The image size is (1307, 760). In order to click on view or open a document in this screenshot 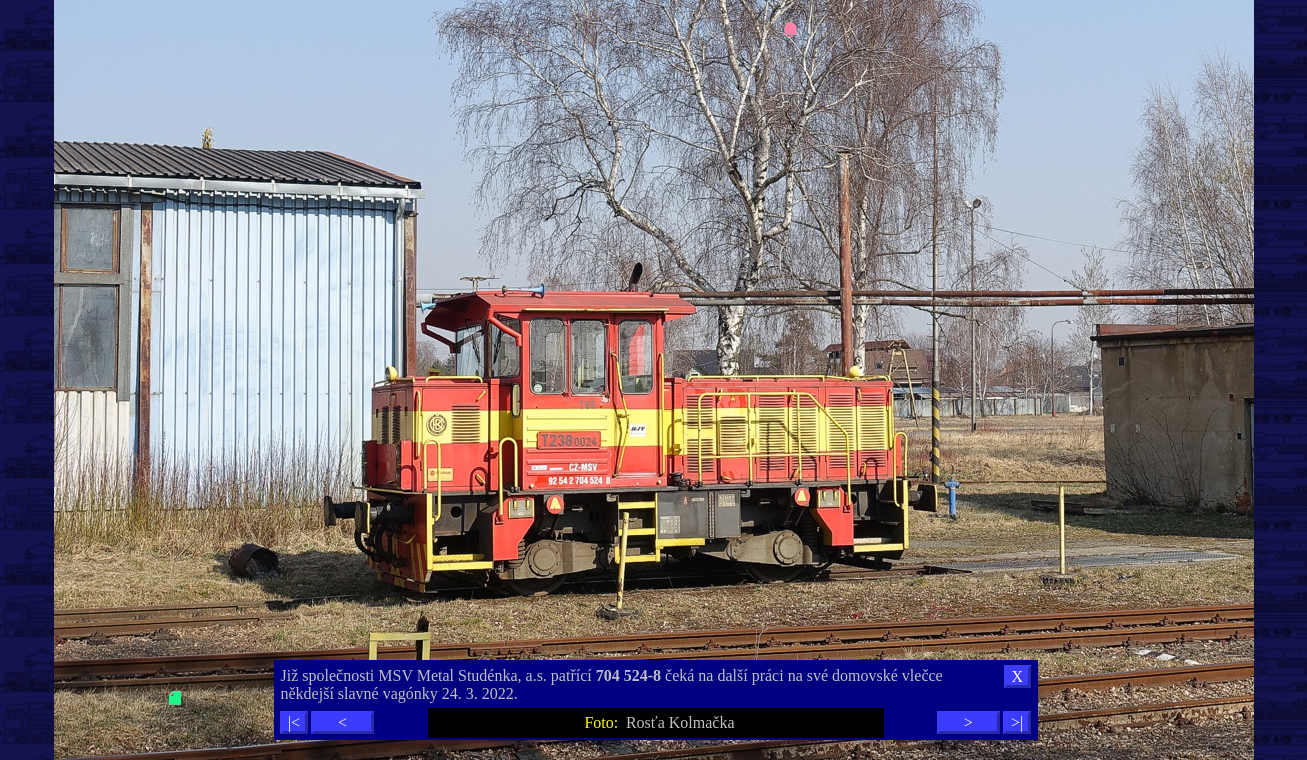, I will do `click(175, 698)`.